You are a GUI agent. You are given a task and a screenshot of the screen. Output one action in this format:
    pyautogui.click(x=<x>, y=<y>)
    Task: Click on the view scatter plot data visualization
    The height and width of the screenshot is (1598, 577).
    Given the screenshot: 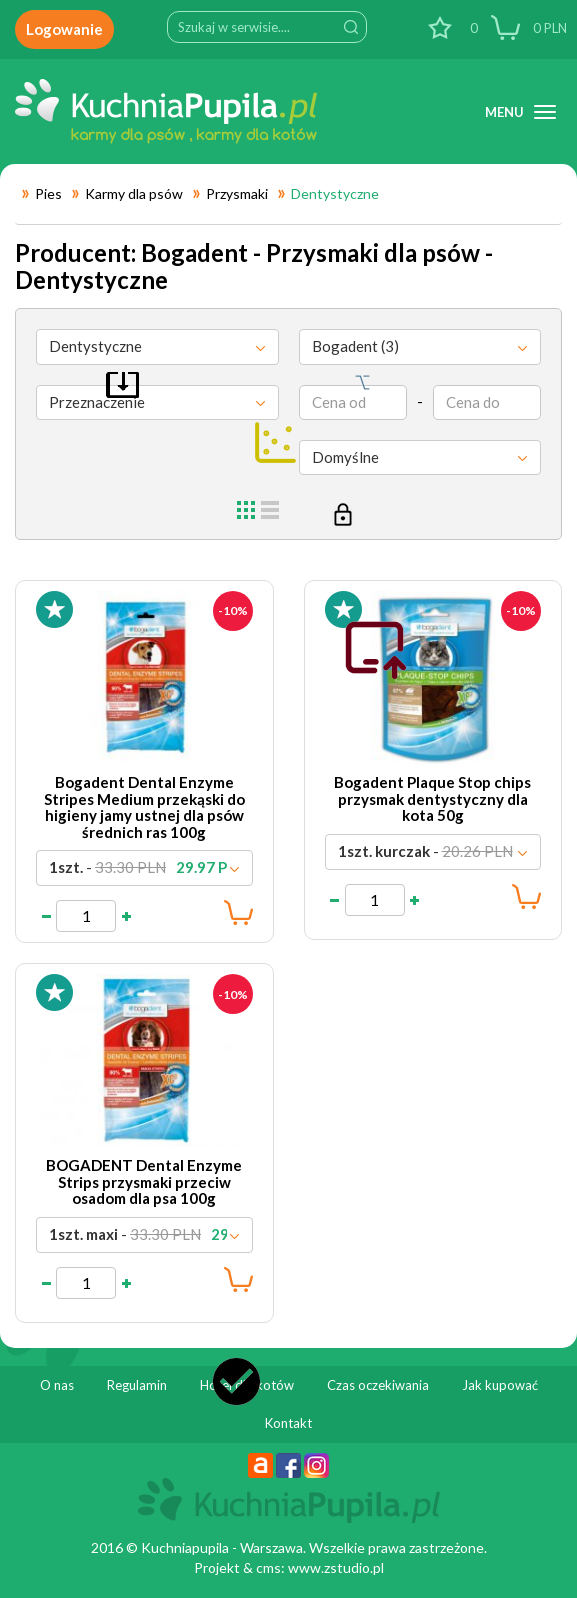 What is the action you would take?
    pyautogui.click(x=275, y=442)
    